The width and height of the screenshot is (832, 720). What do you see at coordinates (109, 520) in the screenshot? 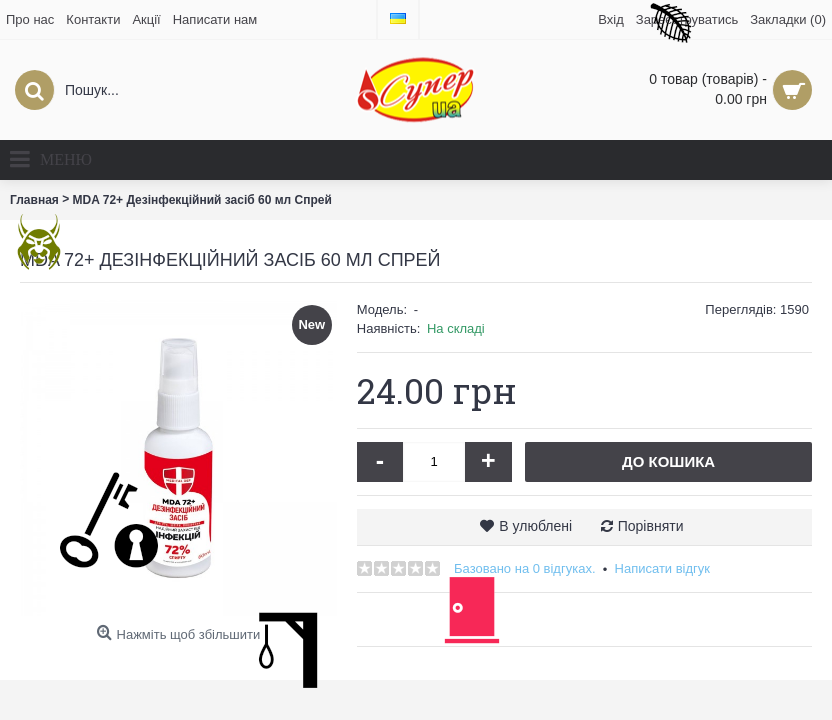
I see `lock or unlock a game item` at bounding box center [109, 520].